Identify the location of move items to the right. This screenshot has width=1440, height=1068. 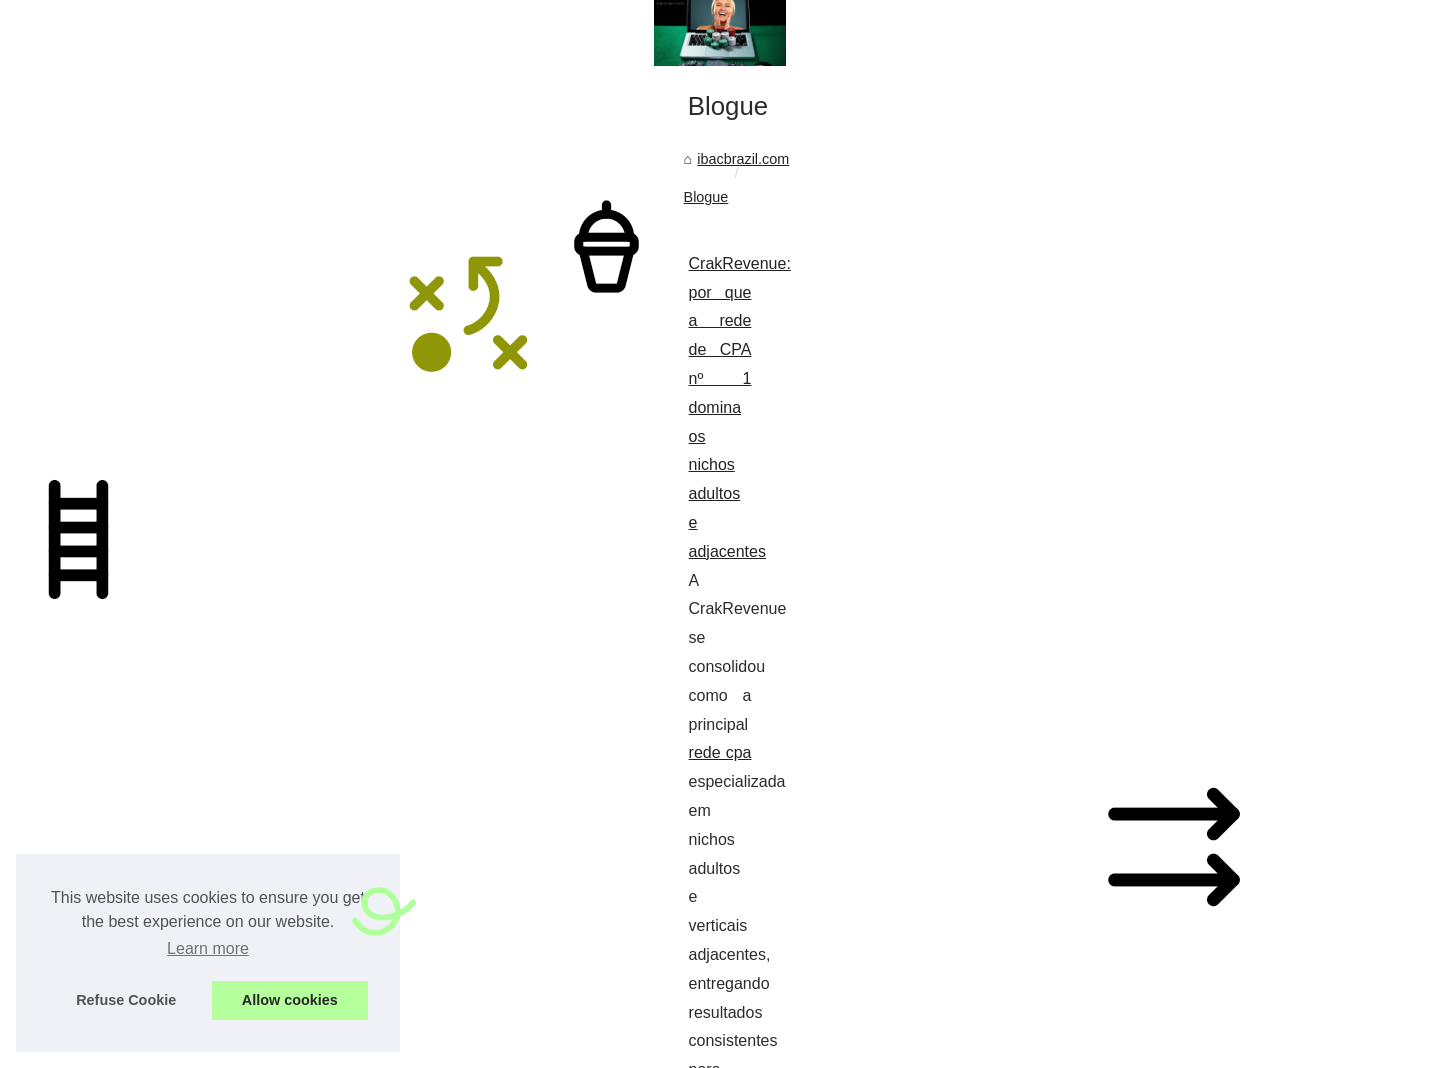
(1174, 847).